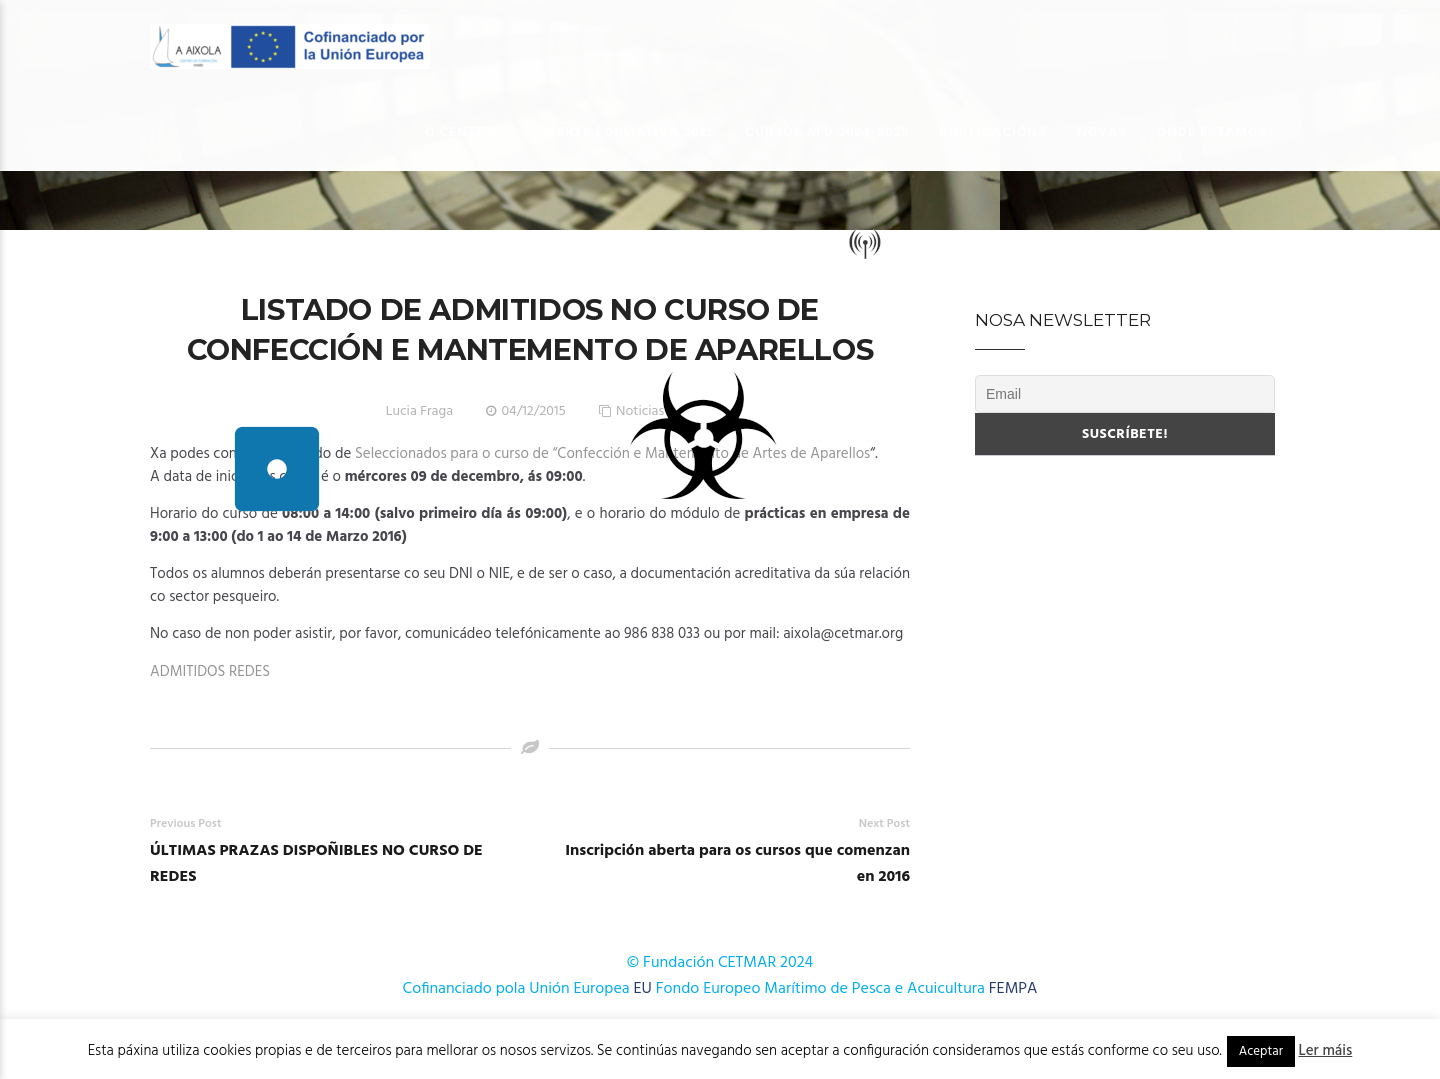 Image resolution: width=1440 pixels, height=1079 pixels. I want to click on indicates active signal or broadcast status, so click(865, 243).